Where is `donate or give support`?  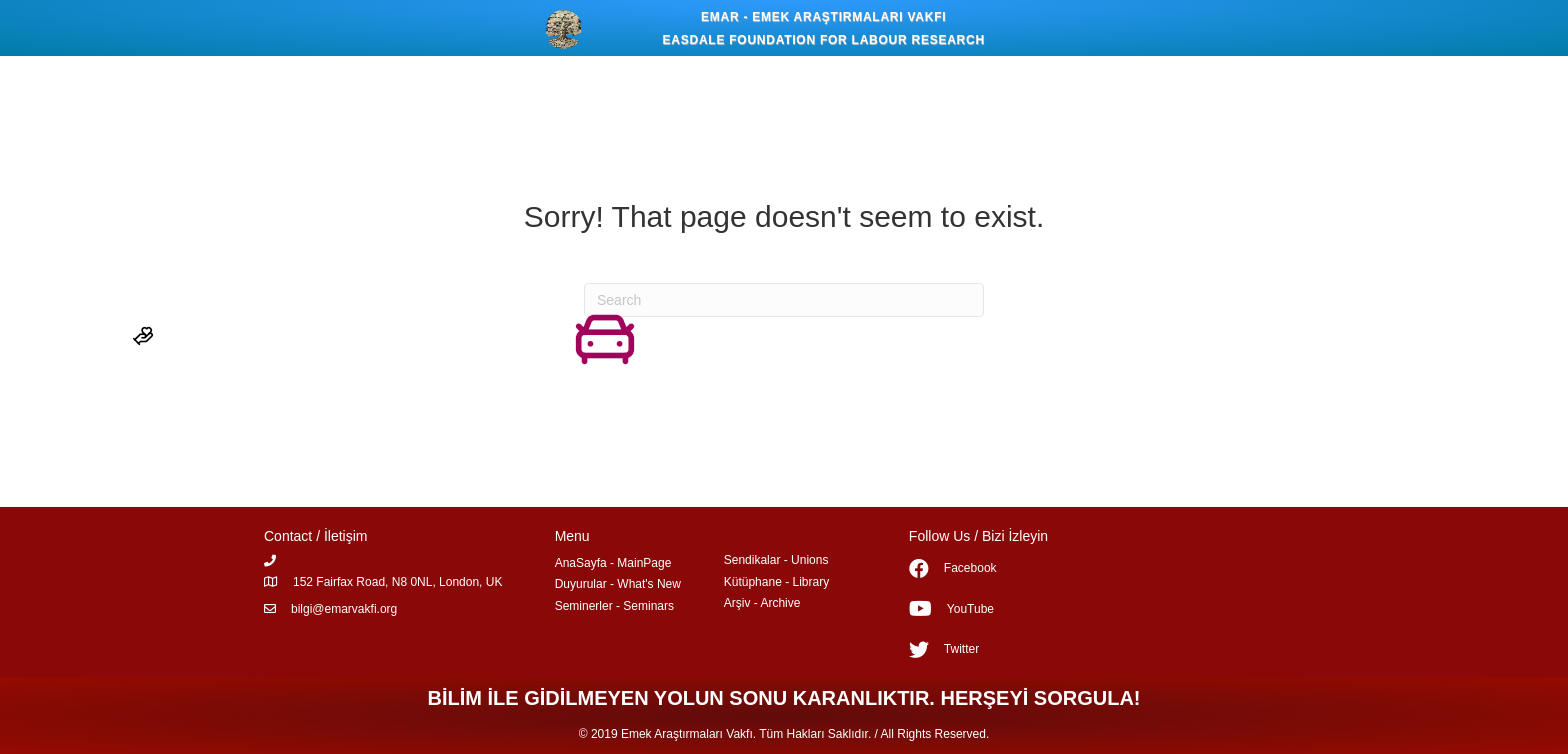
donate or give support is located at coordinates (143, 336).